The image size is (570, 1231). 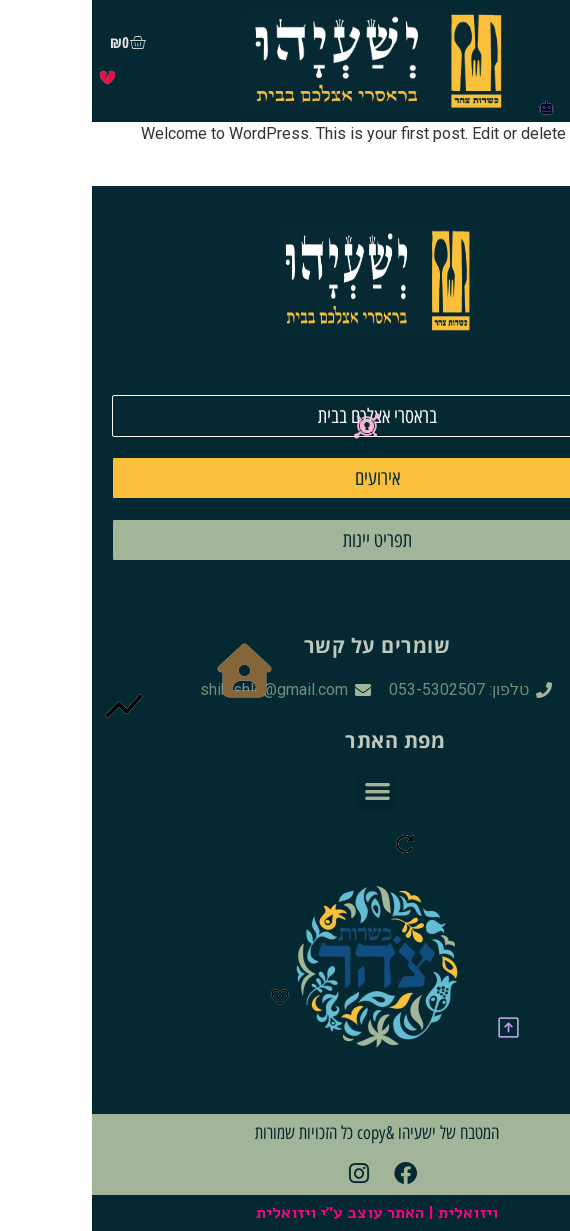 I want to click on upload a file or content, so click(x=508, y=1027).